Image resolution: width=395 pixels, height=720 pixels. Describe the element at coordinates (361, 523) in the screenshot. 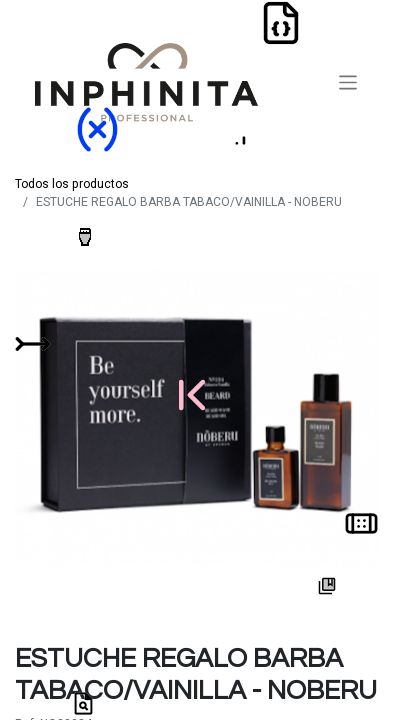

I see `access first aid or medical resources` at that location.